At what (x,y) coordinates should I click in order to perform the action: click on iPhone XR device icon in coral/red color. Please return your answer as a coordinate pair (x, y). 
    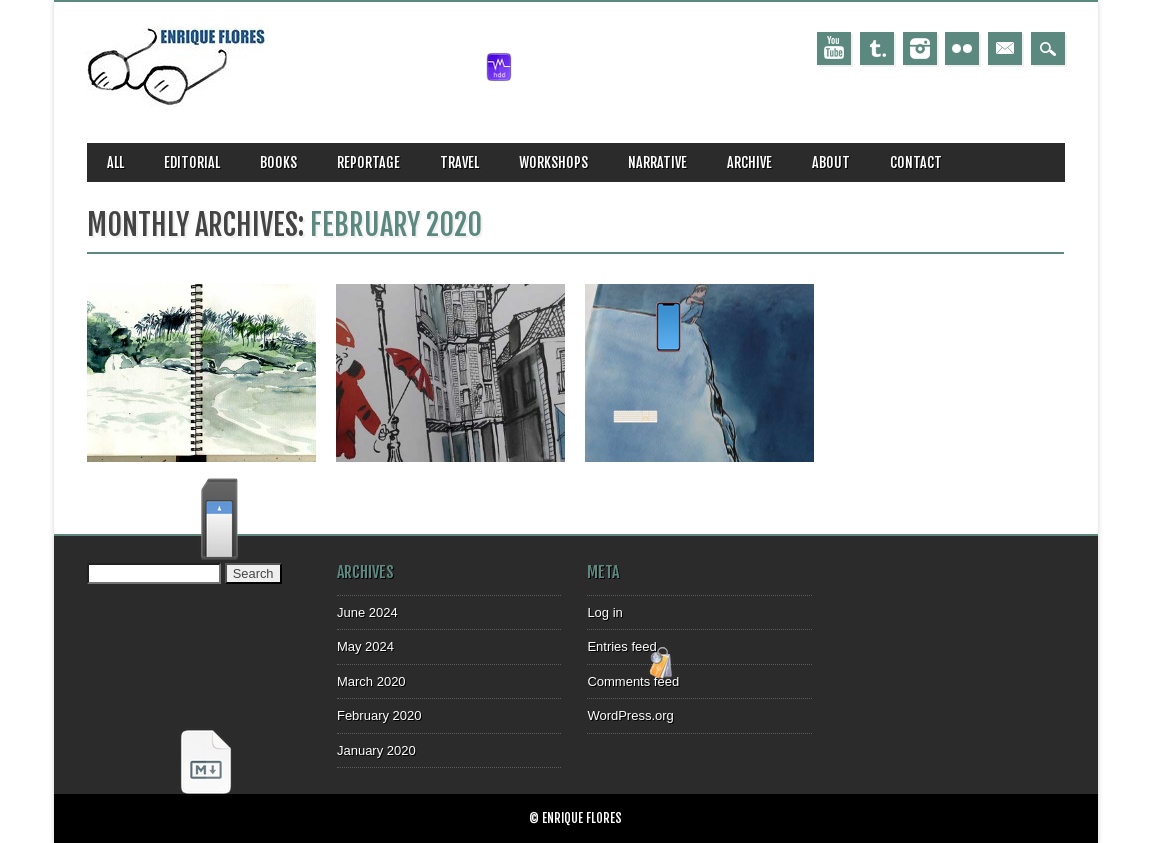
    Looking at the image, I should click on (668, 327).